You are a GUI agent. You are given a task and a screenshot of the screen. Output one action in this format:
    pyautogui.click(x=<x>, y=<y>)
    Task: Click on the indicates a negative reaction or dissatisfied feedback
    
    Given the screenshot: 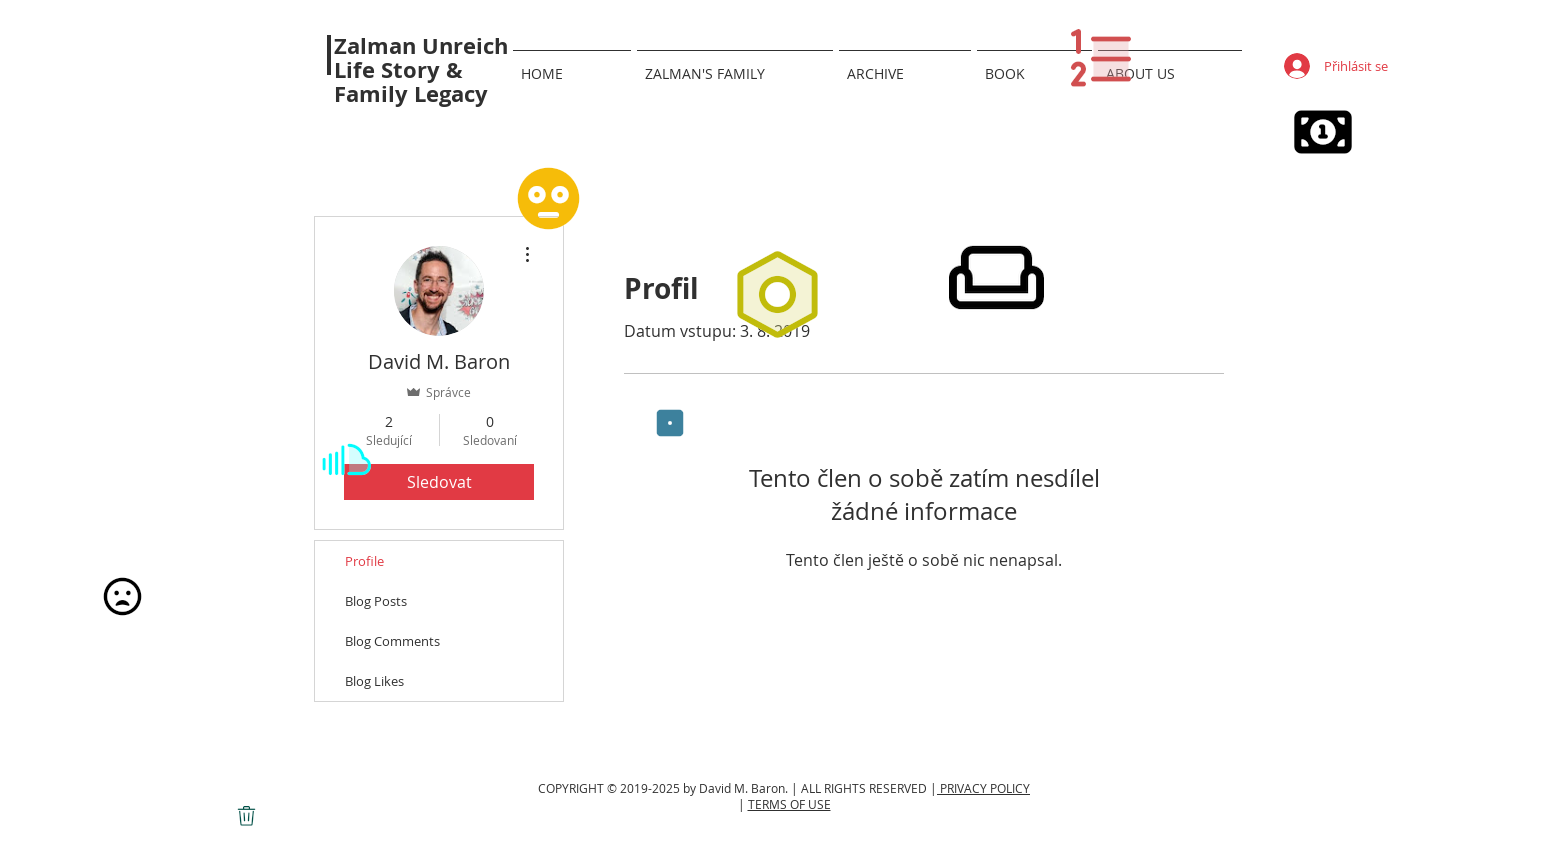 What is the action you would take?
    pyautogui.click(x=122, y=596)
    